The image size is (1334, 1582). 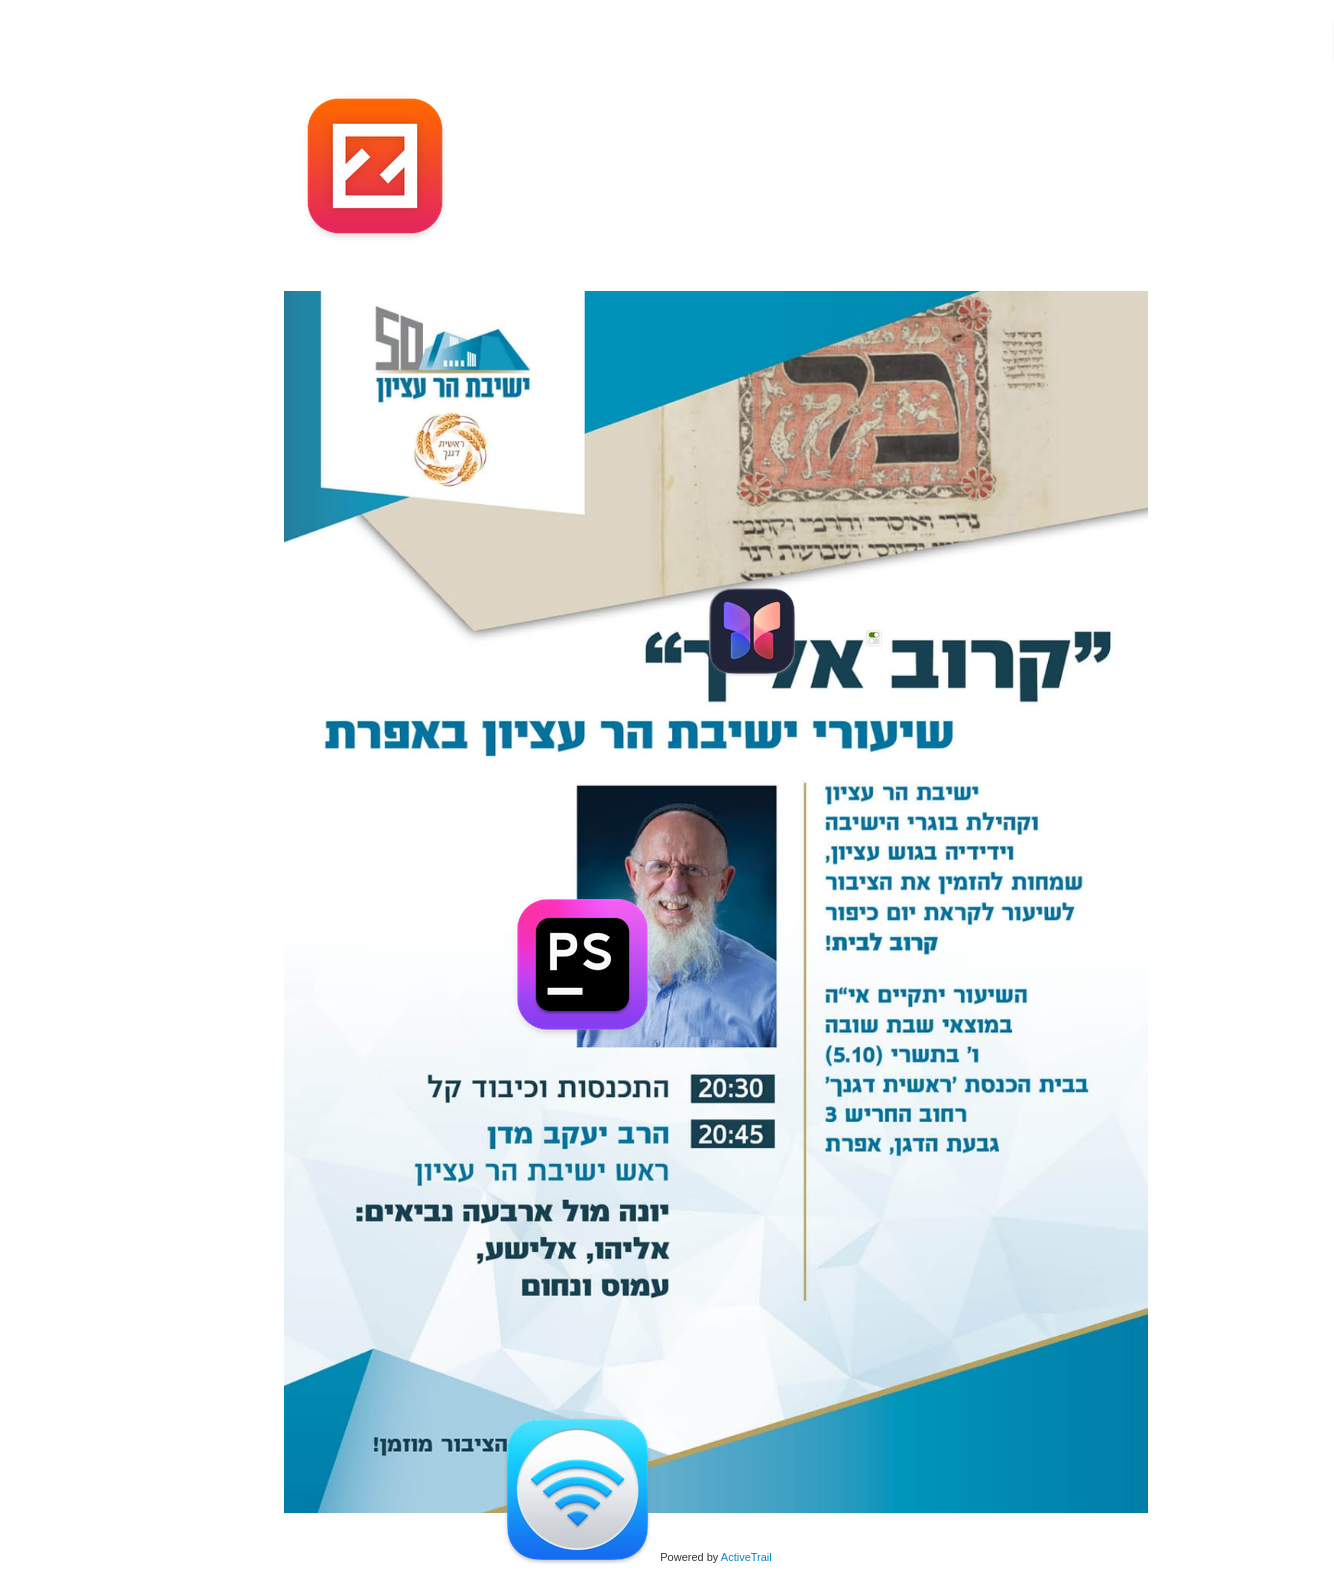 I want to click on open phpstorm ide, so click(x=582, y=964).